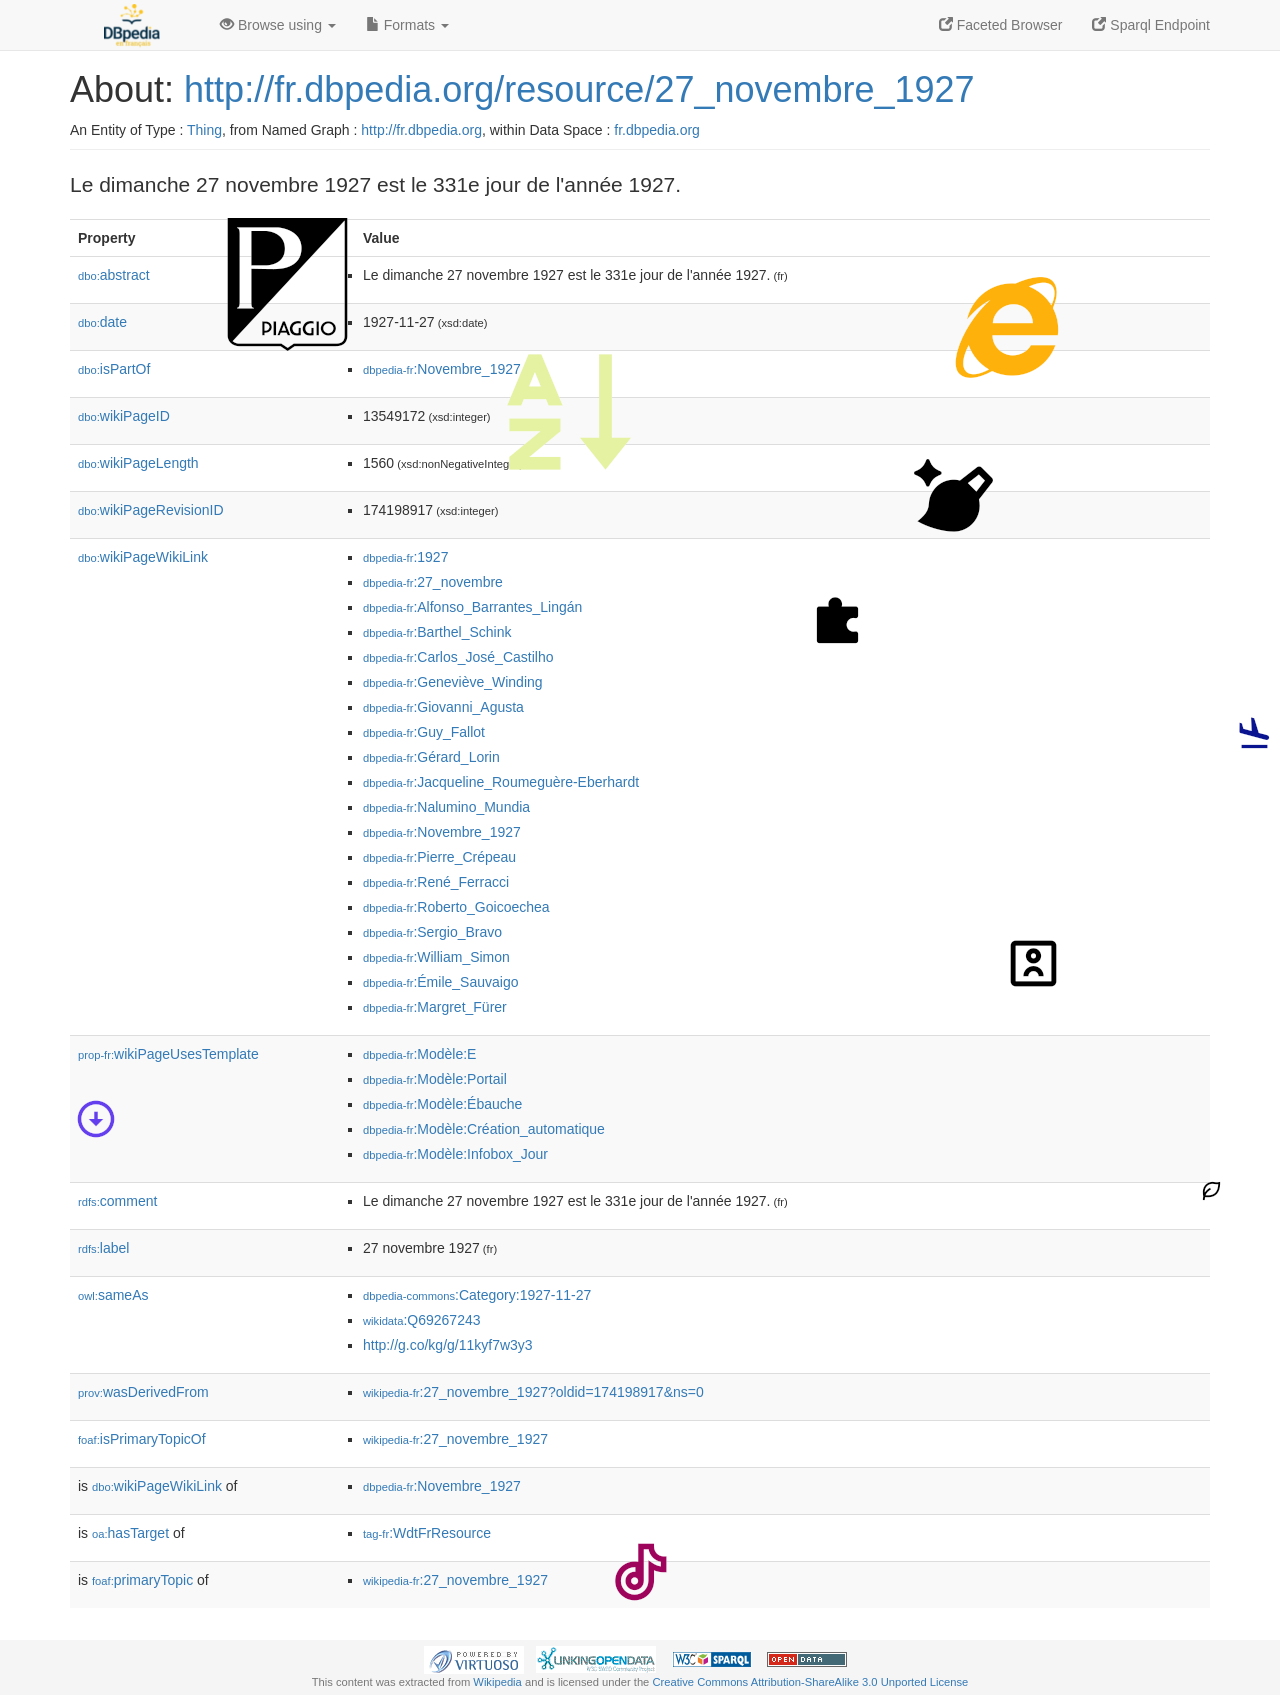 The height and width of the screenshot is (1707, 1280). What do you see at coordinates (955, 500) in the screenshot?
I see `activate AI-powered brush or painting tool` at bounding box center [955, 500].